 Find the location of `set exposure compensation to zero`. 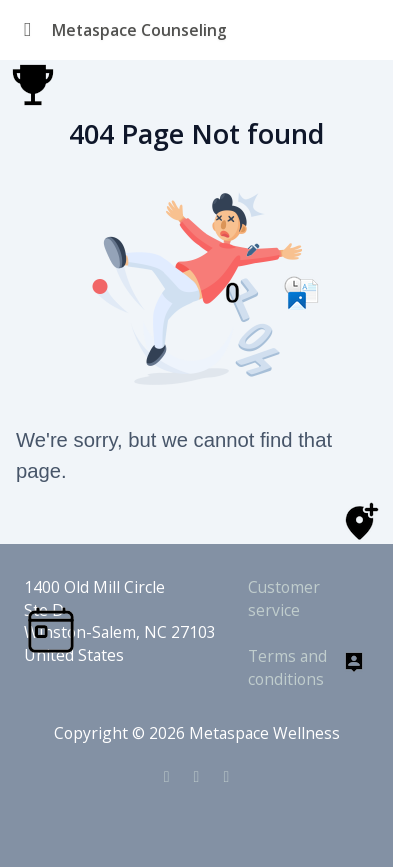

set exposure compensation to zero is located at coordinates (232, 293).